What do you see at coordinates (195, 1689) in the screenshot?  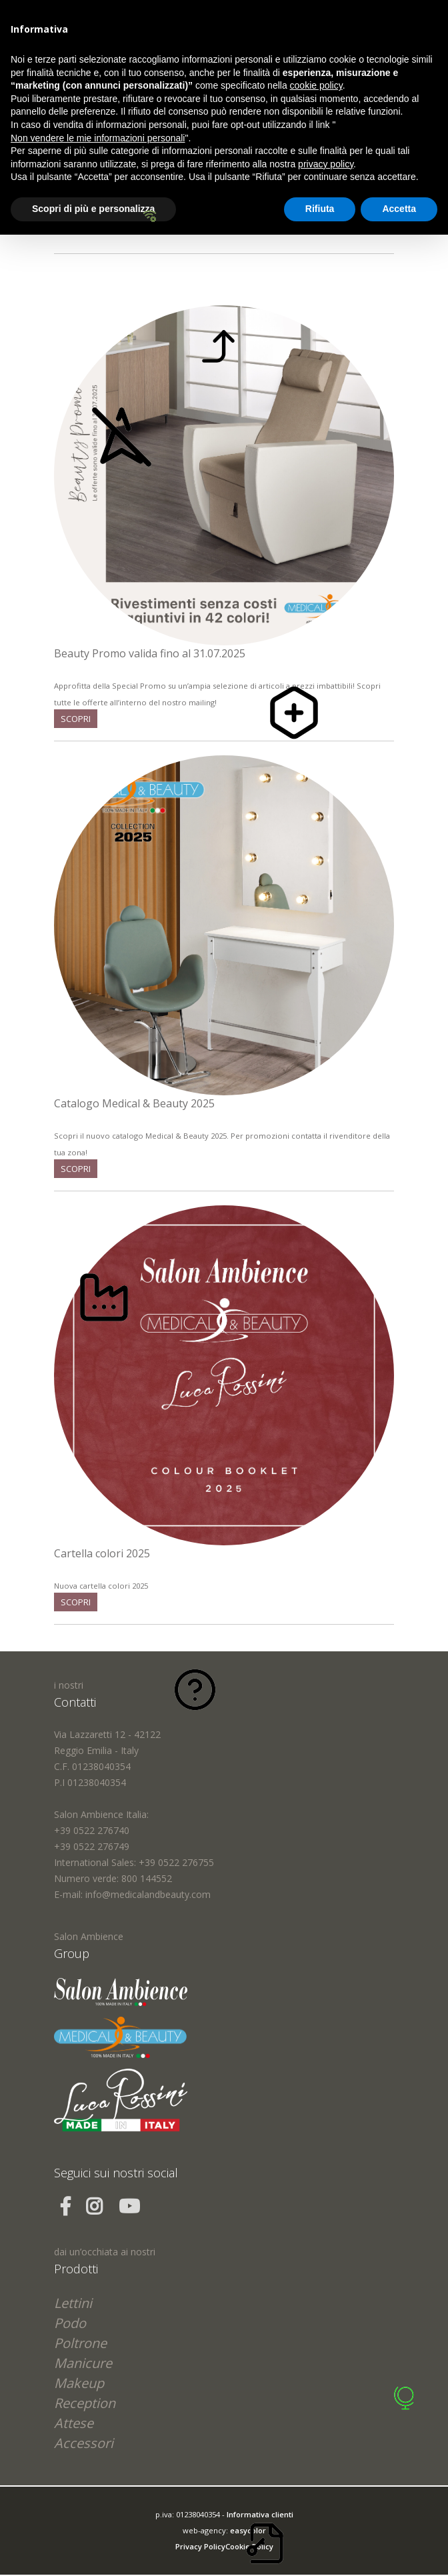 I see `access help or support information` at bounding box center [195, 1689].